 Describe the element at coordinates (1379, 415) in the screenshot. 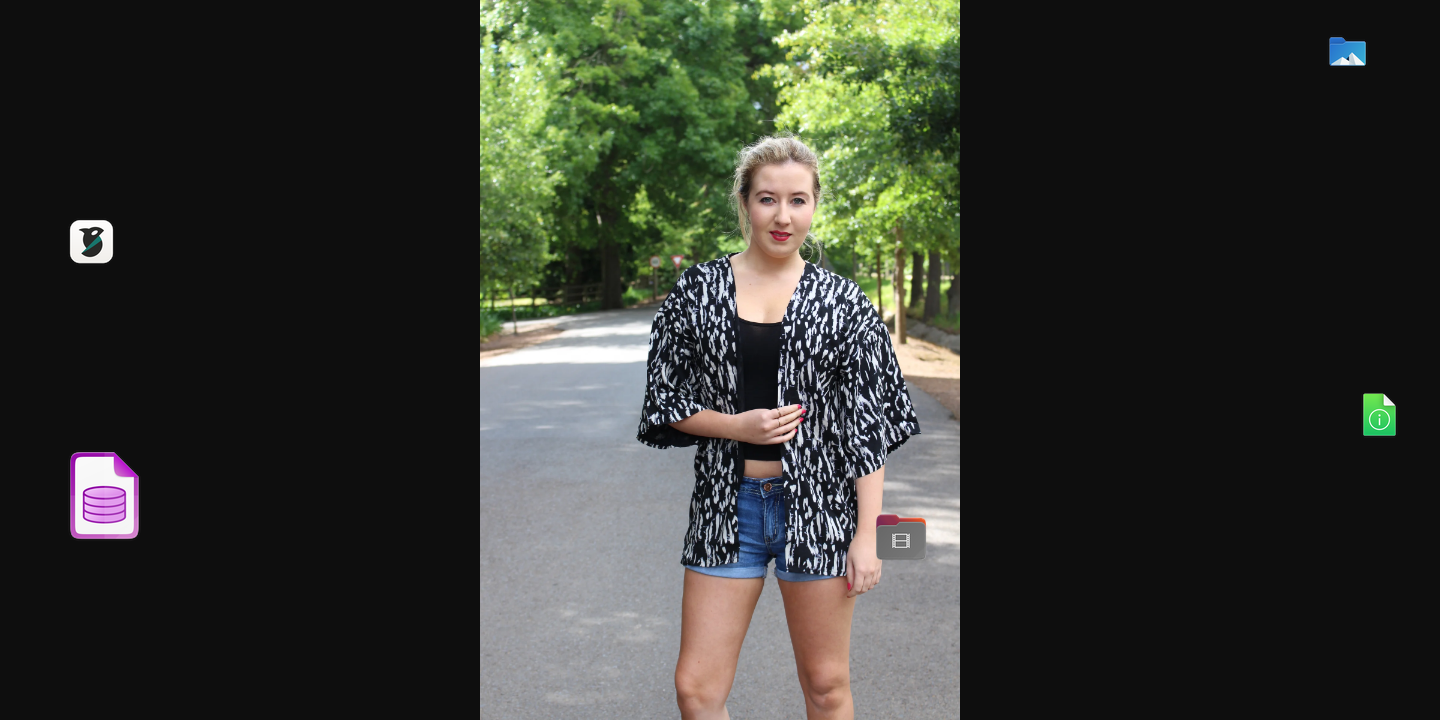

I see `a compiled html help file (.chm)` at that location.